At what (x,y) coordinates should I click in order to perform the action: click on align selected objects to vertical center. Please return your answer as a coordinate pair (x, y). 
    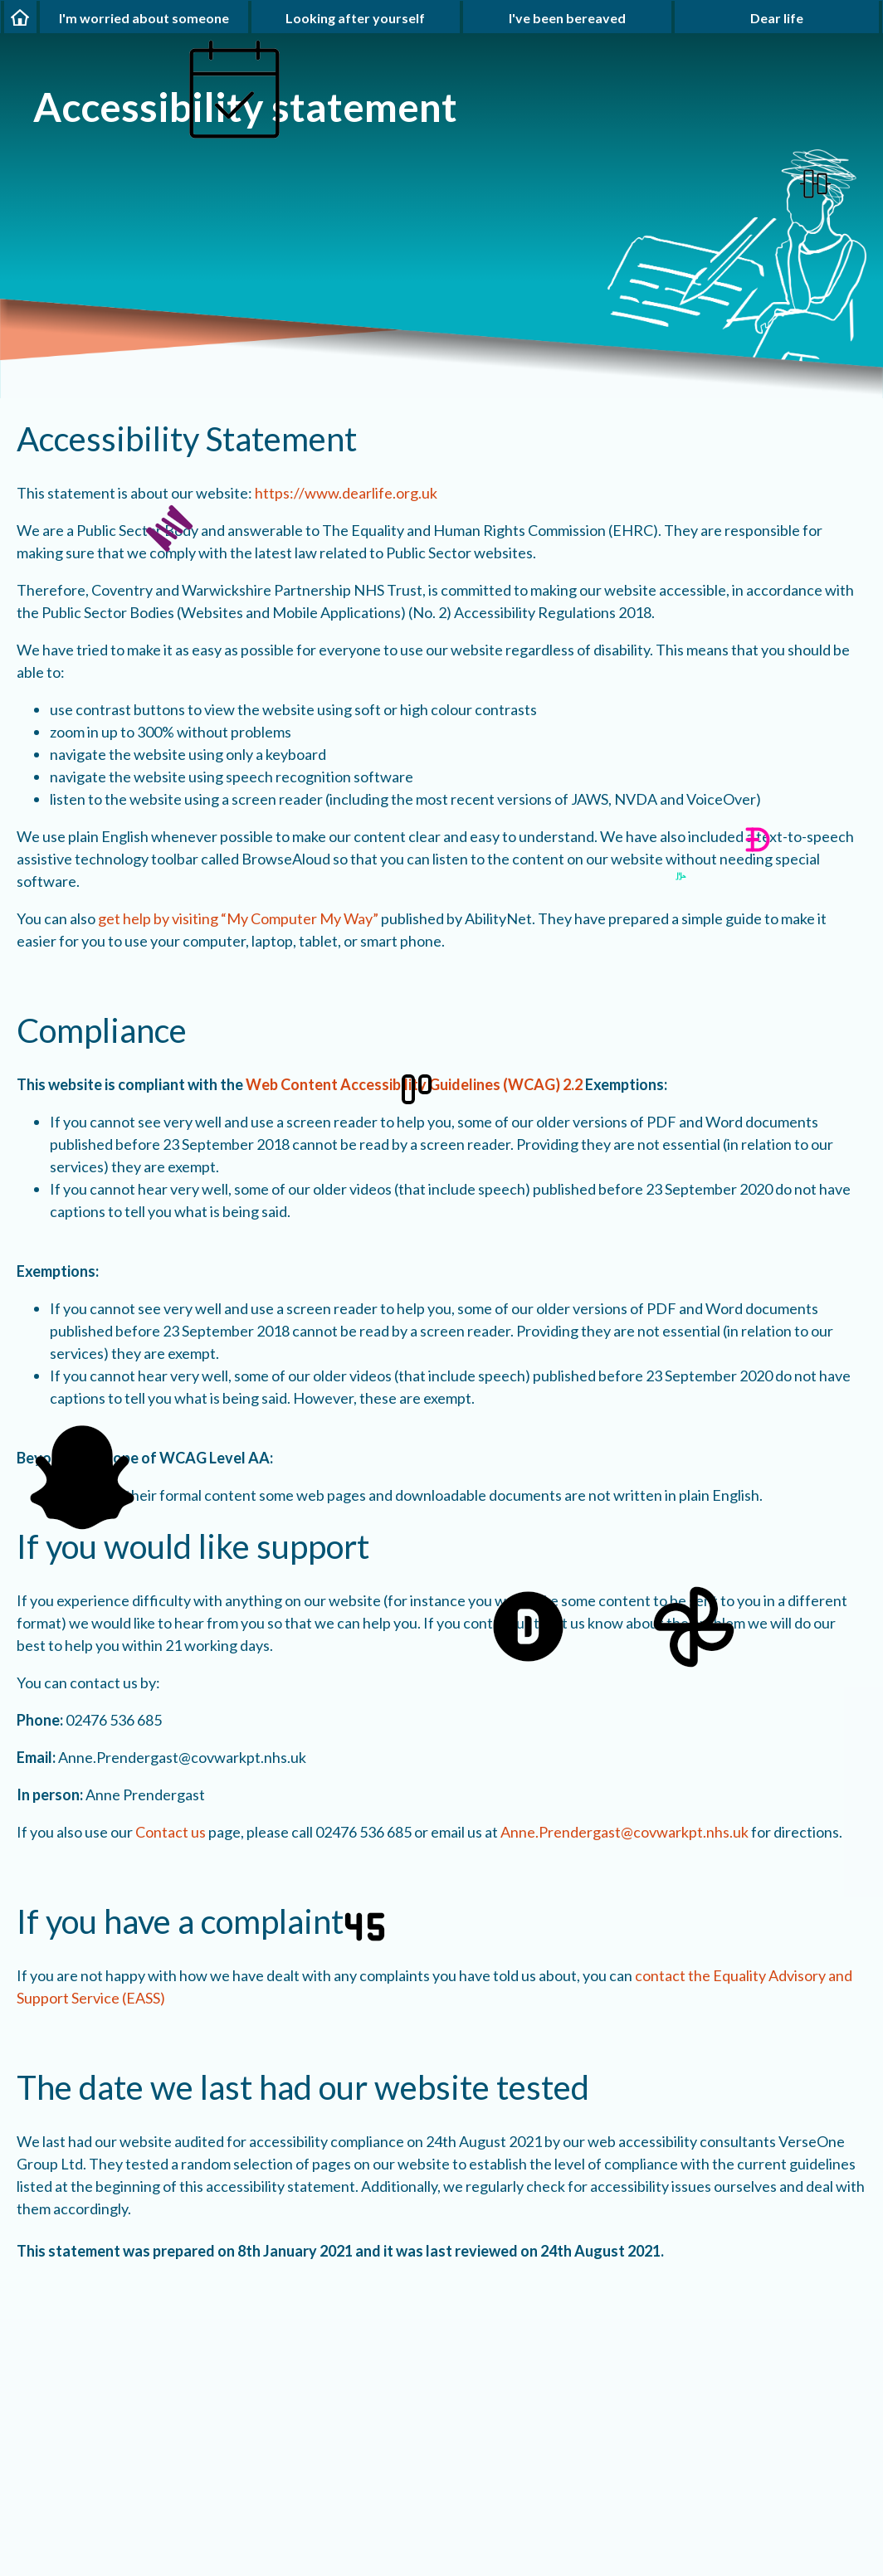
    Looking at the image, I should click on (815, 183).